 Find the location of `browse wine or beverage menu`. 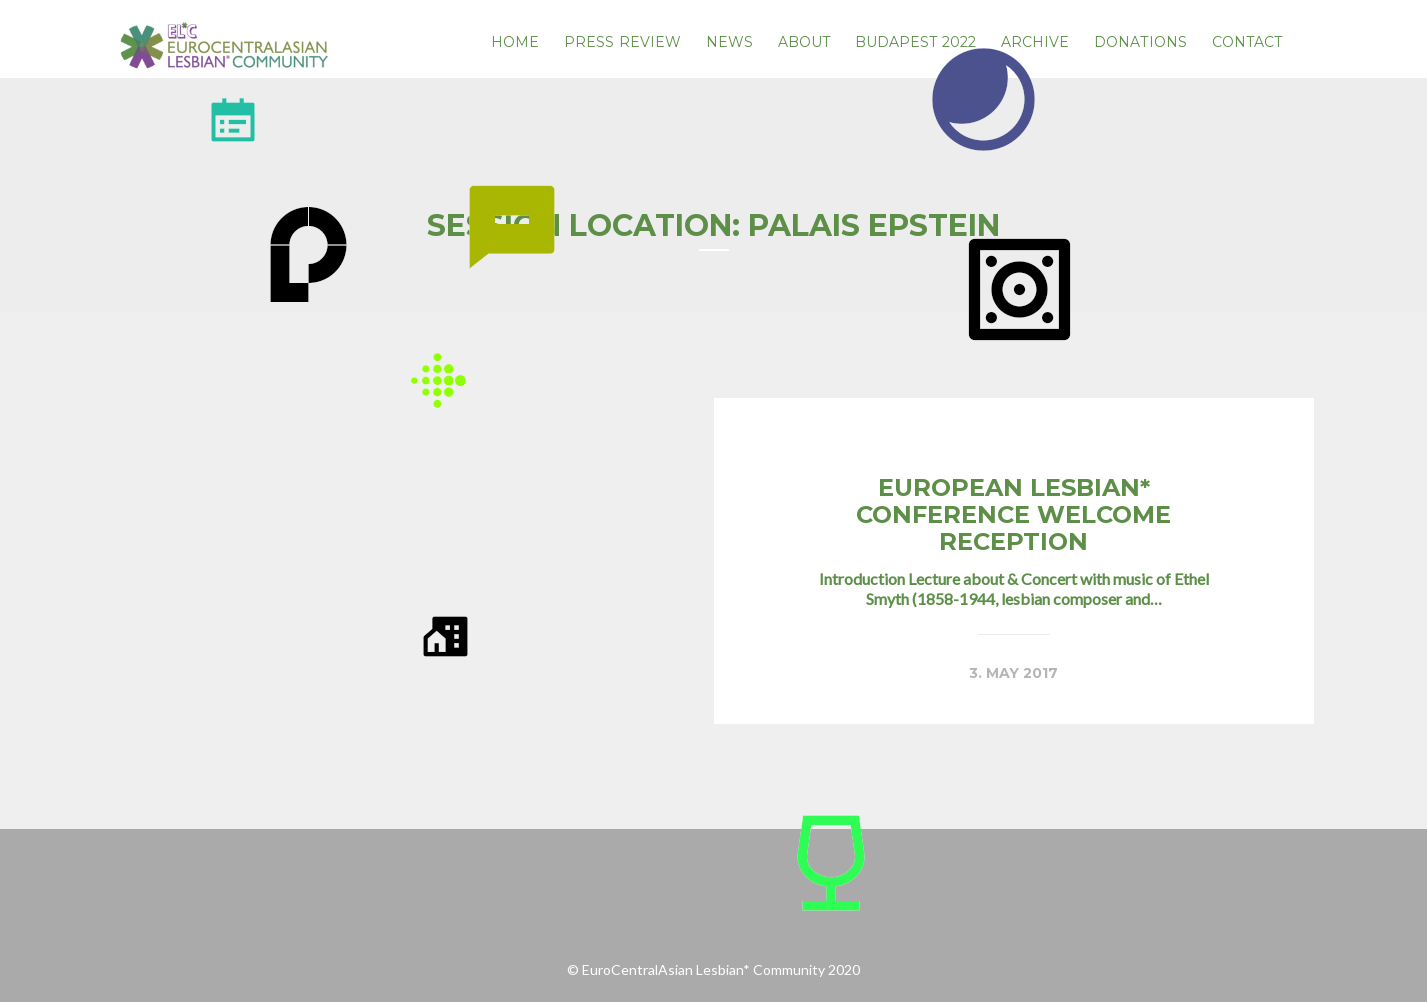

browse wine or beverage menu is located at coordinates (831, 863).